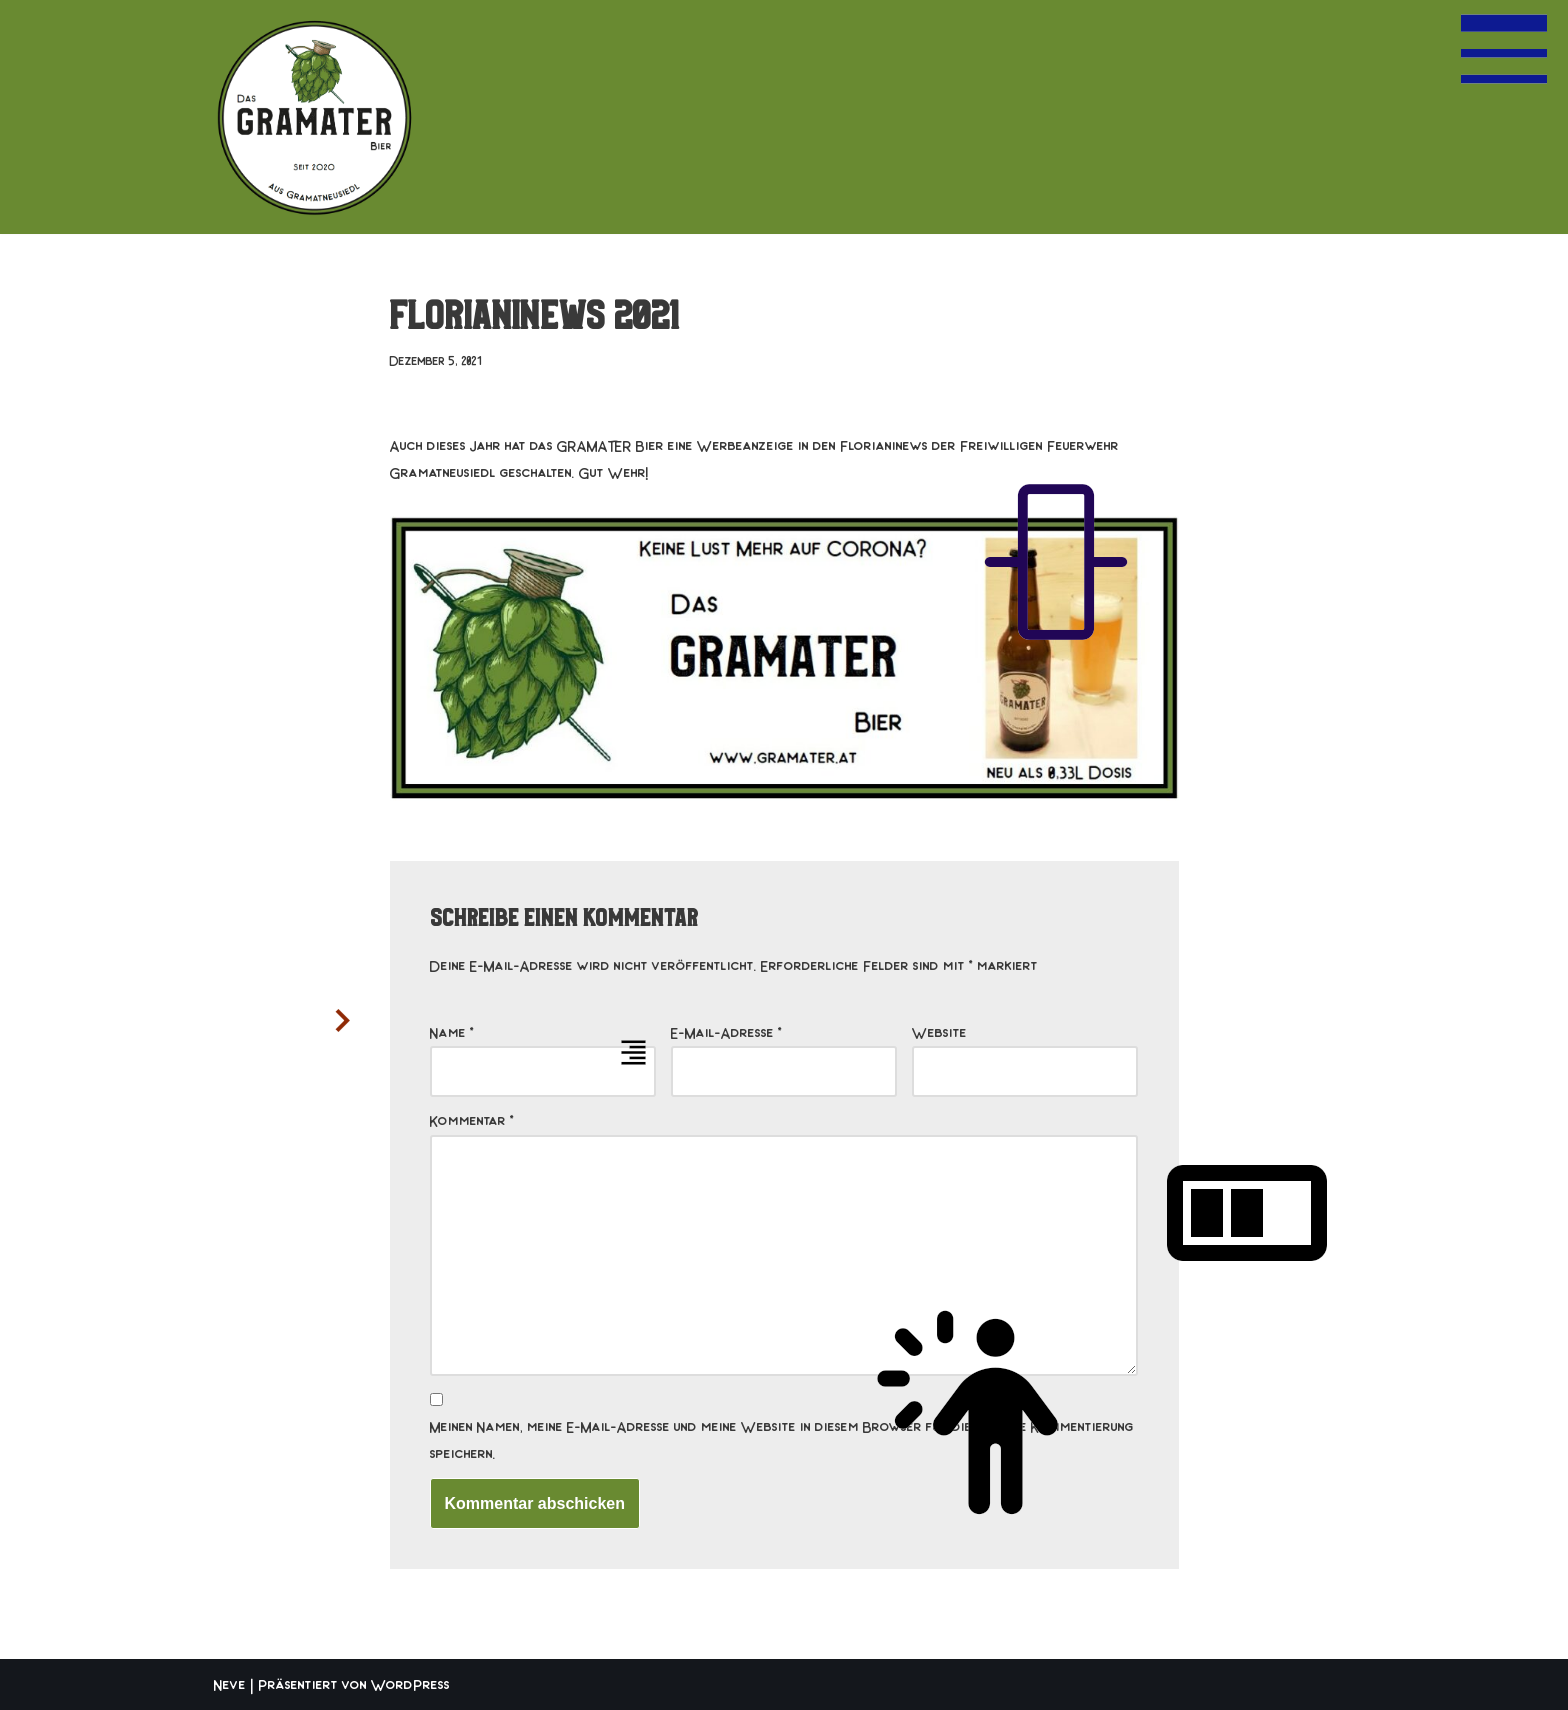 The height and width of the screenshot is (1710, 1568). I want to click on center align object vertically, so click(1056, 562).